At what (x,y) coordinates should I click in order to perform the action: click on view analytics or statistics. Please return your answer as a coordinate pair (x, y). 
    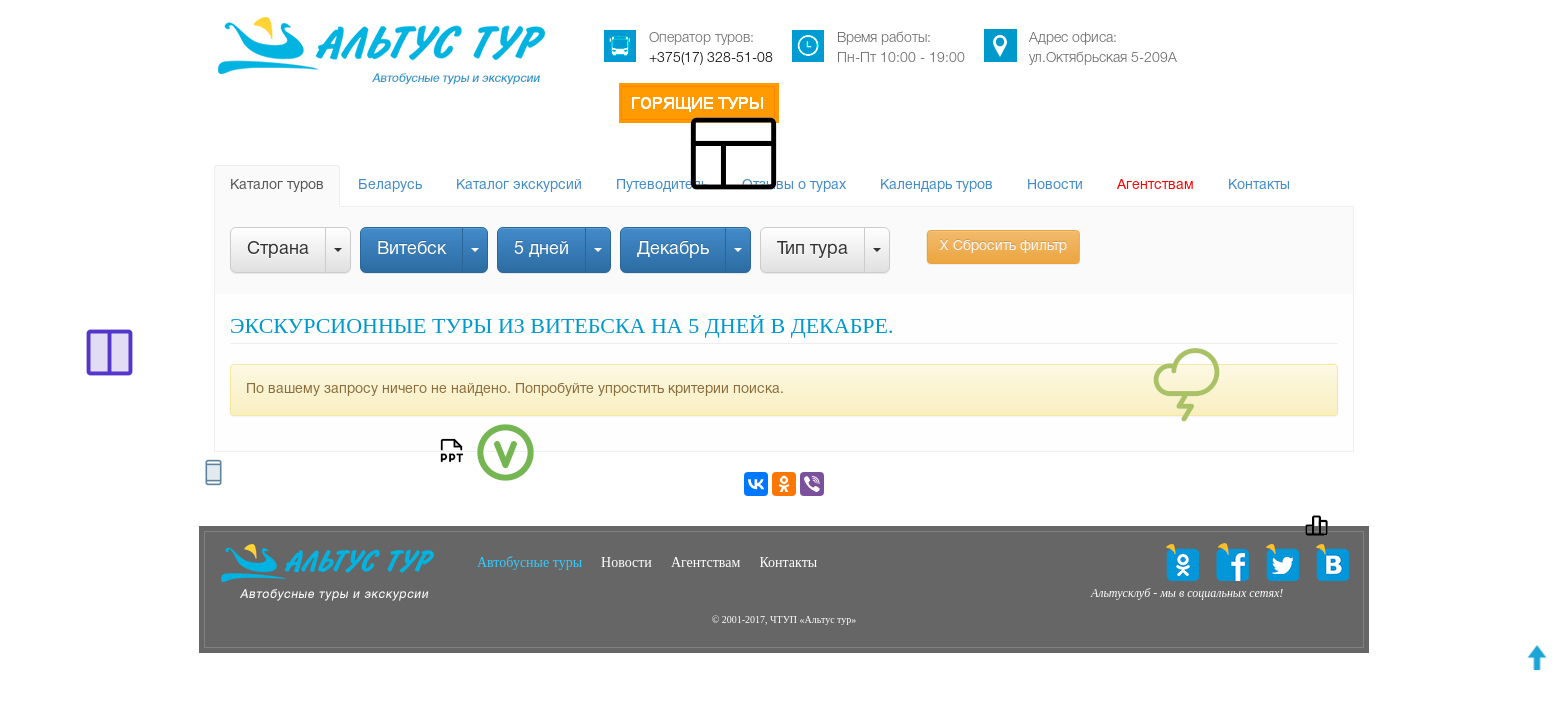
    Looking at the image, I should click on (1316, 525).